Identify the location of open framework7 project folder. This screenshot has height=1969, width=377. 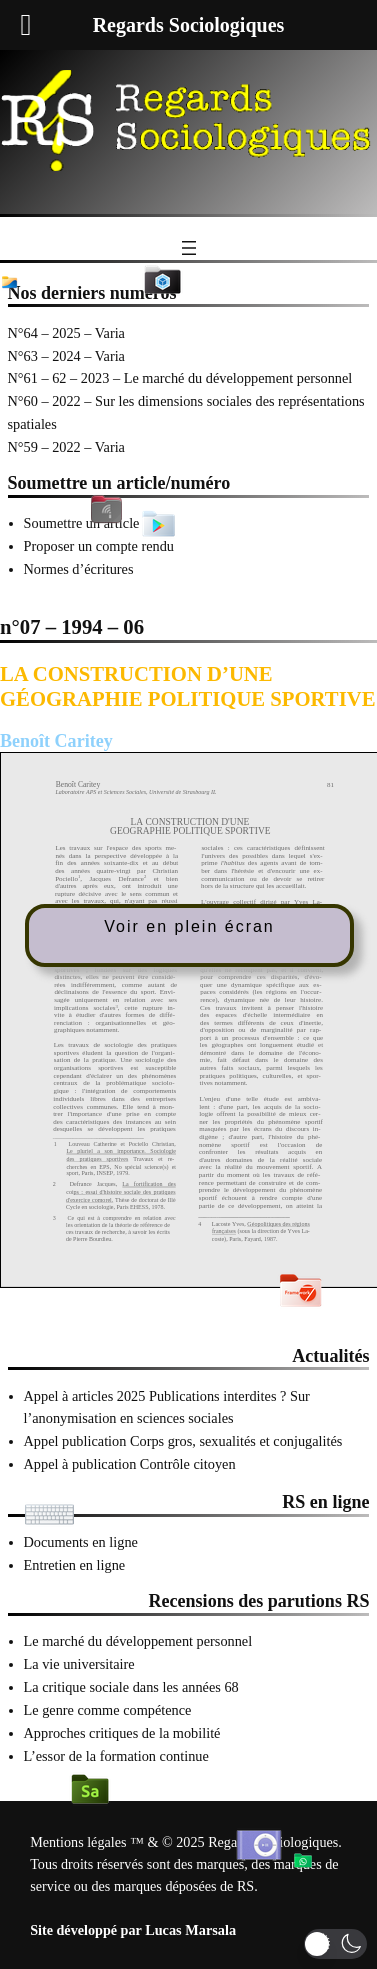
(300, 1291).